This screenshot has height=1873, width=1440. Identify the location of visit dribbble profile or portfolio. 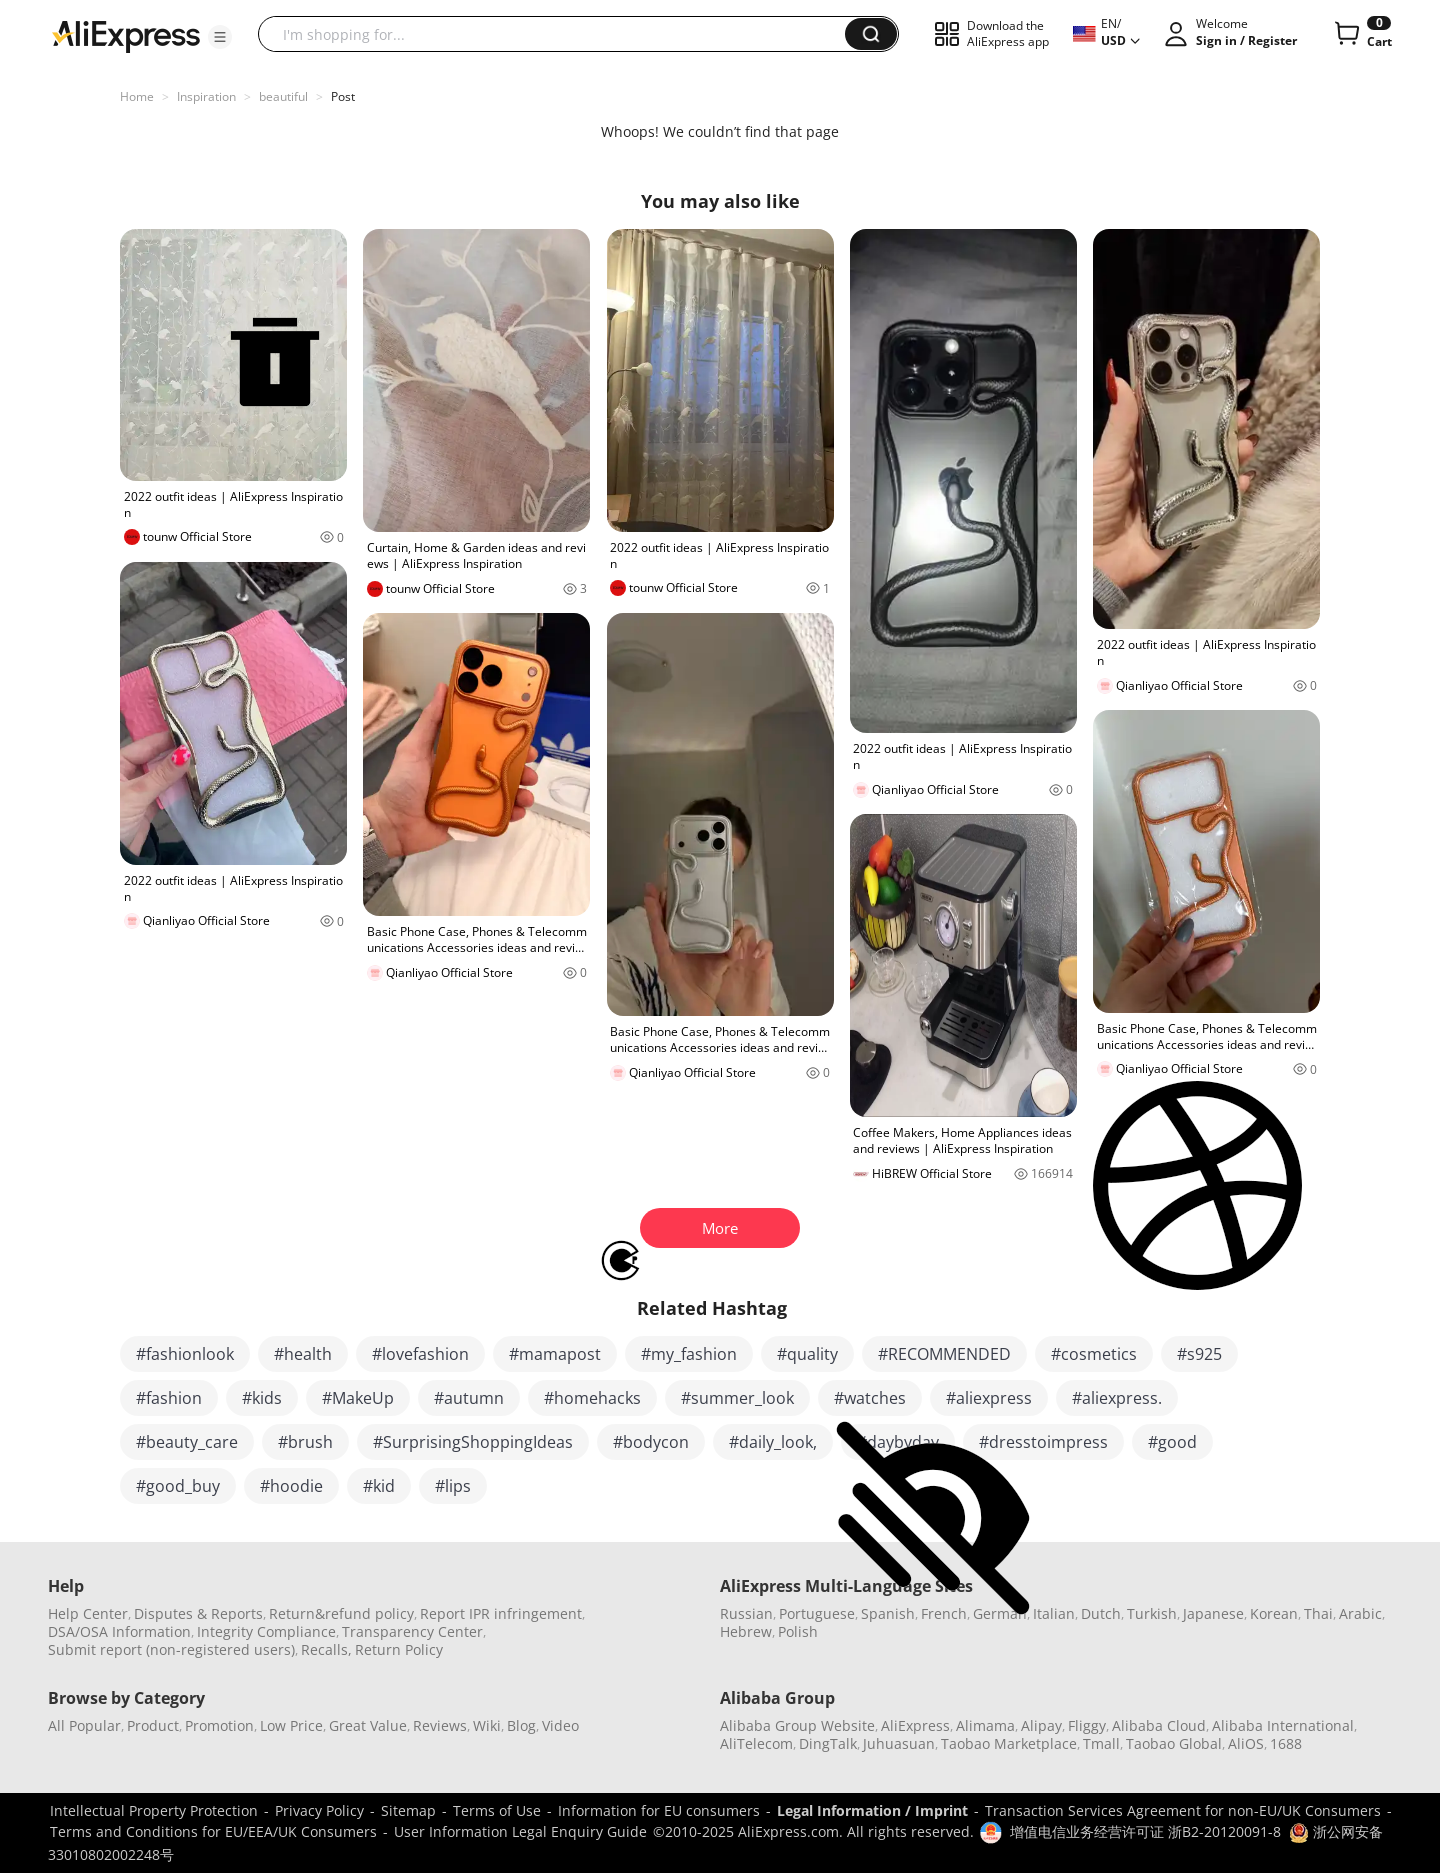
(1197, 1185).